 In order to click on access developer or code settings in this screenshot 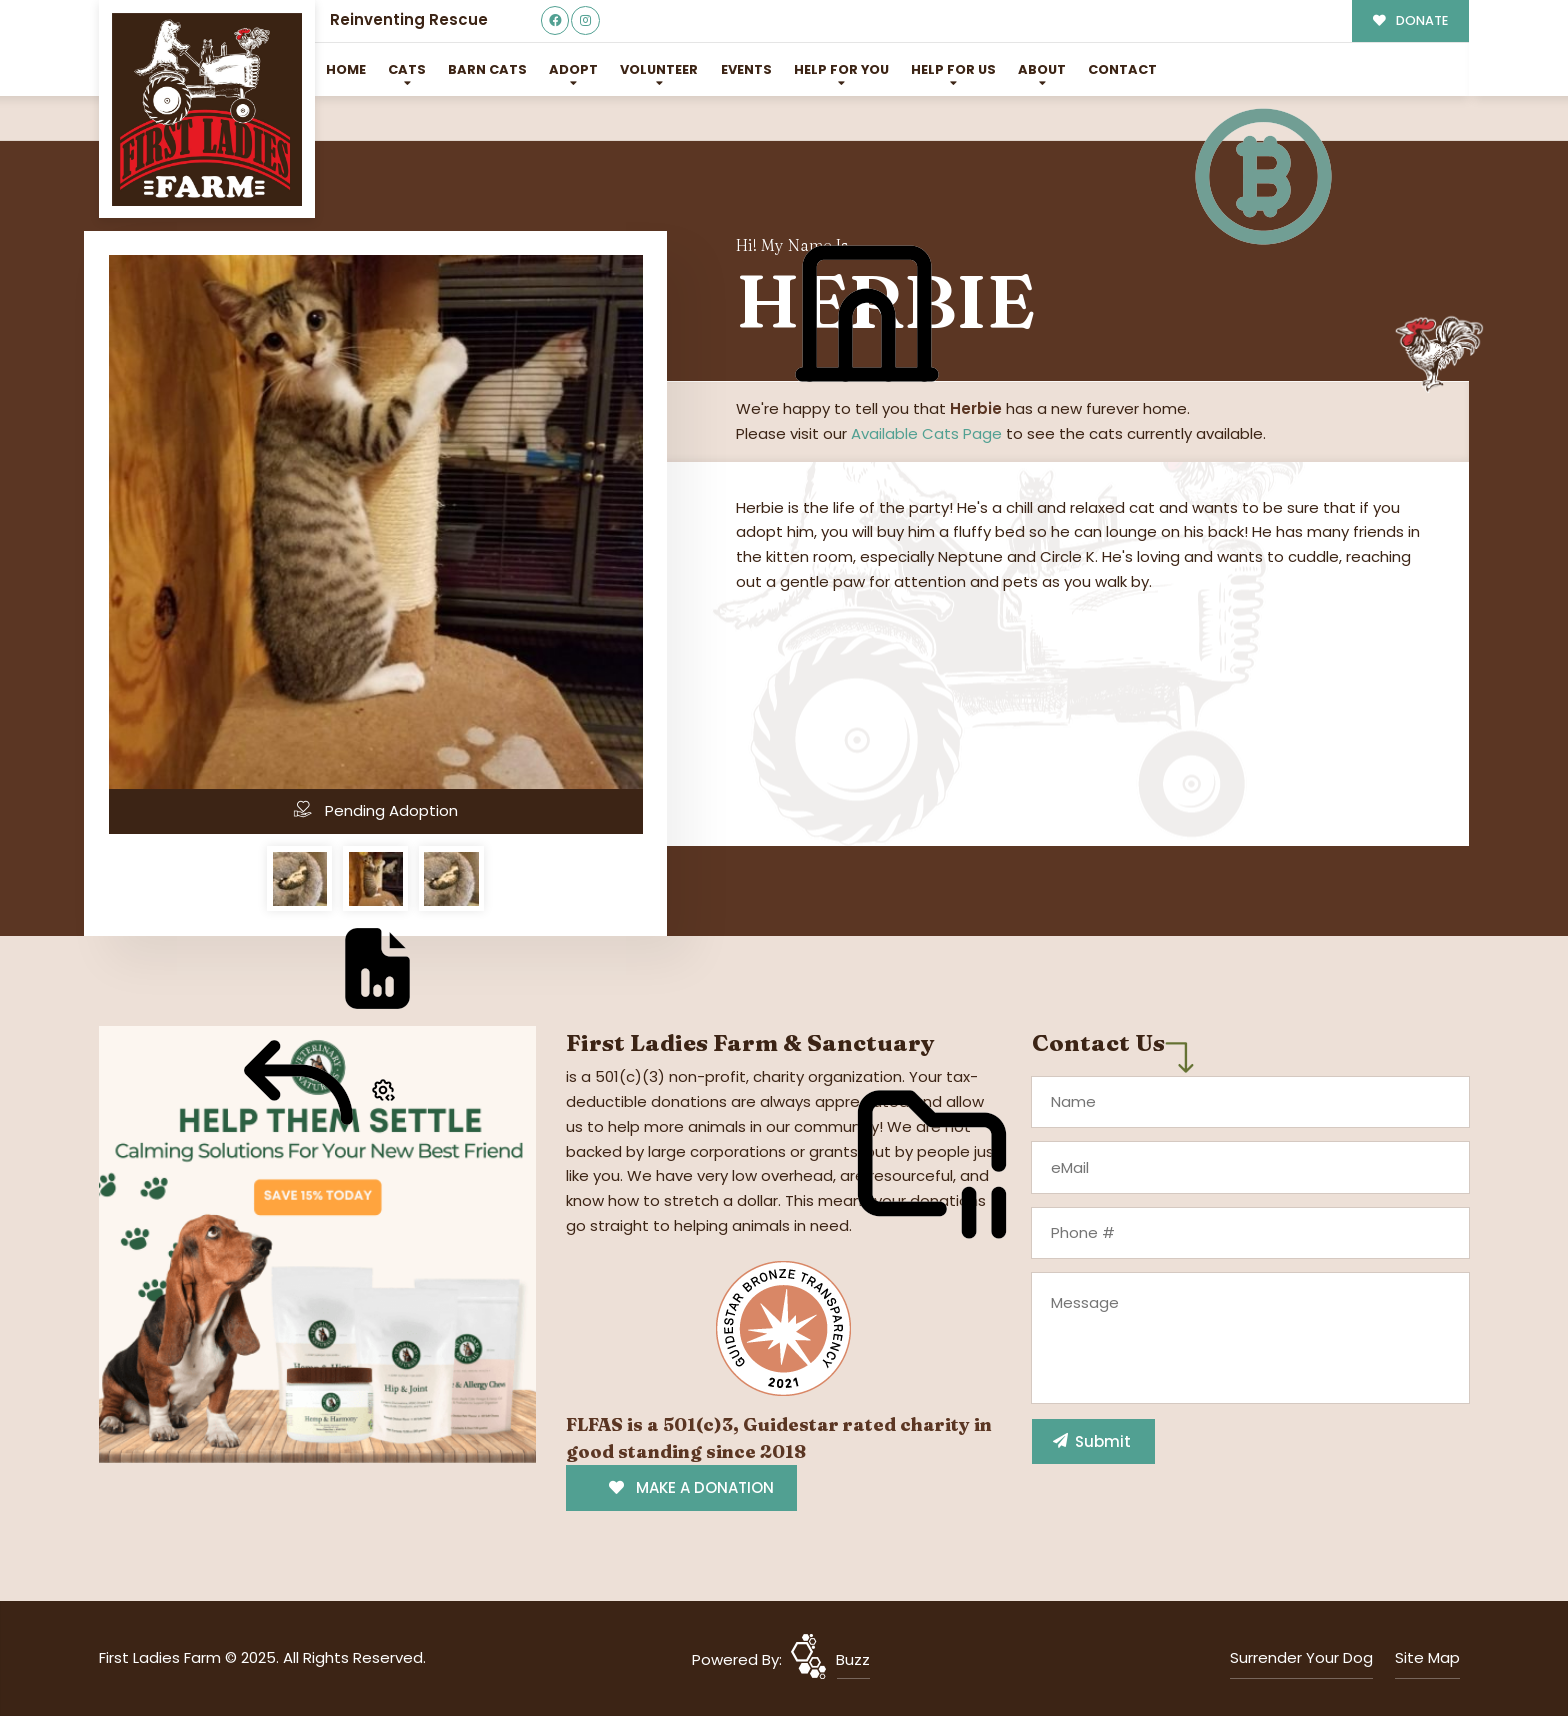, I will do `click(383, 1090)`.